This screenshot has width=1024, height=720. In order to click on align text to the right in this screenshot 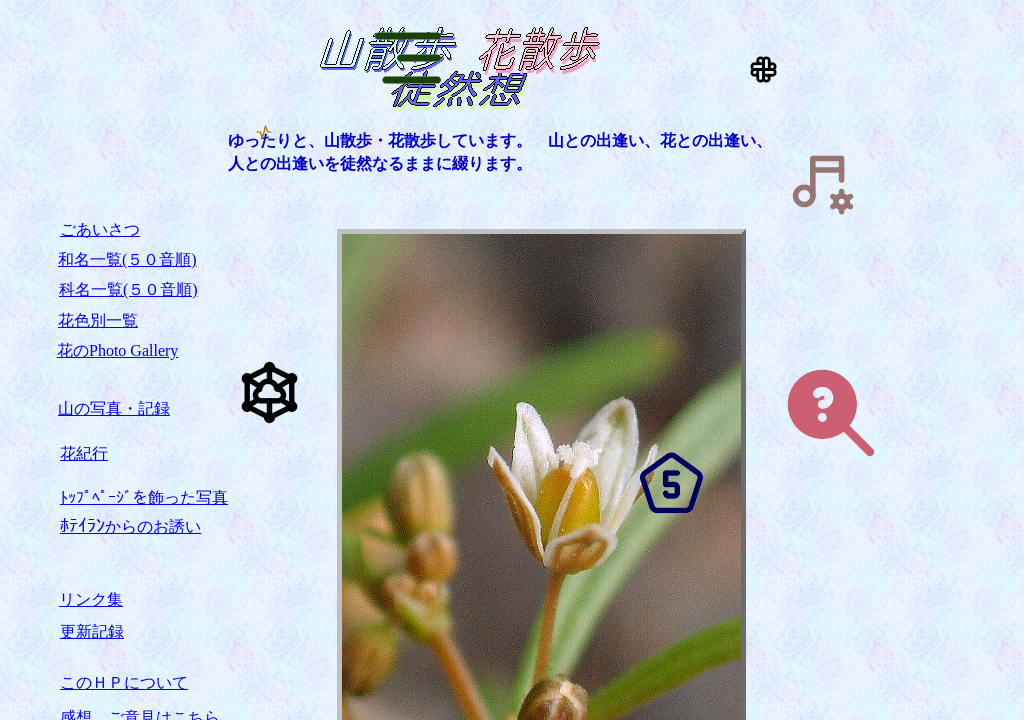, I will do `click(408, 58)`.